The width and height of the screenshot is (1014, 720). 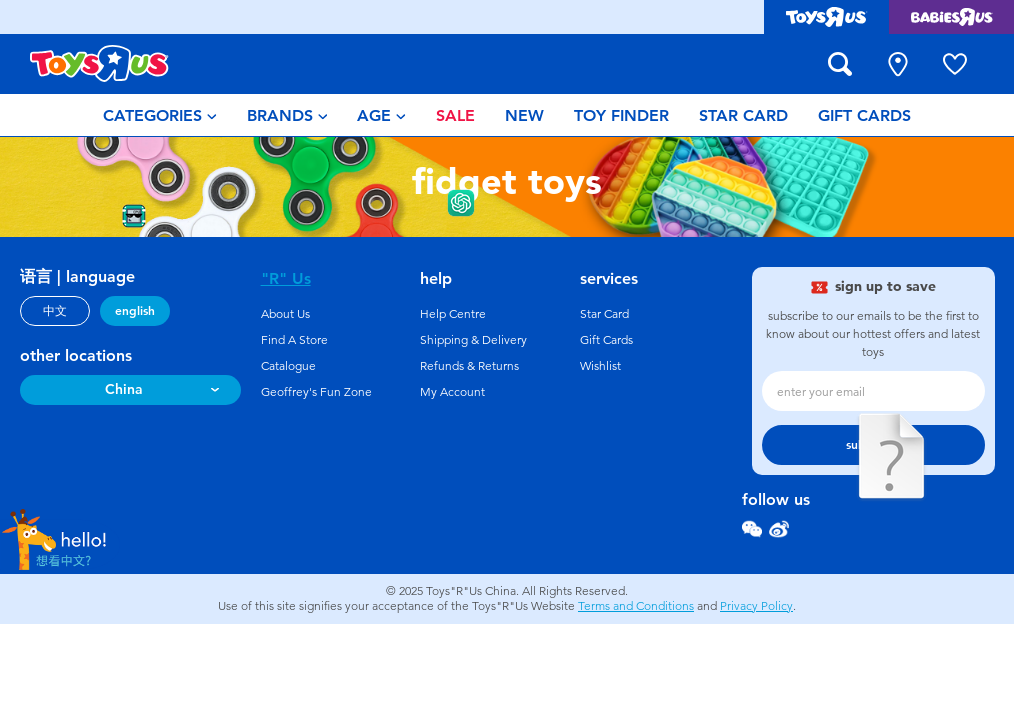 I want to click on open GPU Screen Recorder application, so click(x=134, y=216).